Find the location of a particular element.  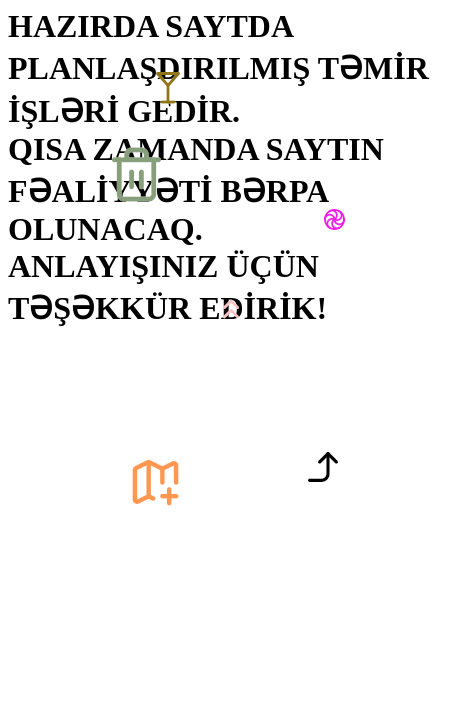

indicates content is loading is located at coordinates (334, 219).